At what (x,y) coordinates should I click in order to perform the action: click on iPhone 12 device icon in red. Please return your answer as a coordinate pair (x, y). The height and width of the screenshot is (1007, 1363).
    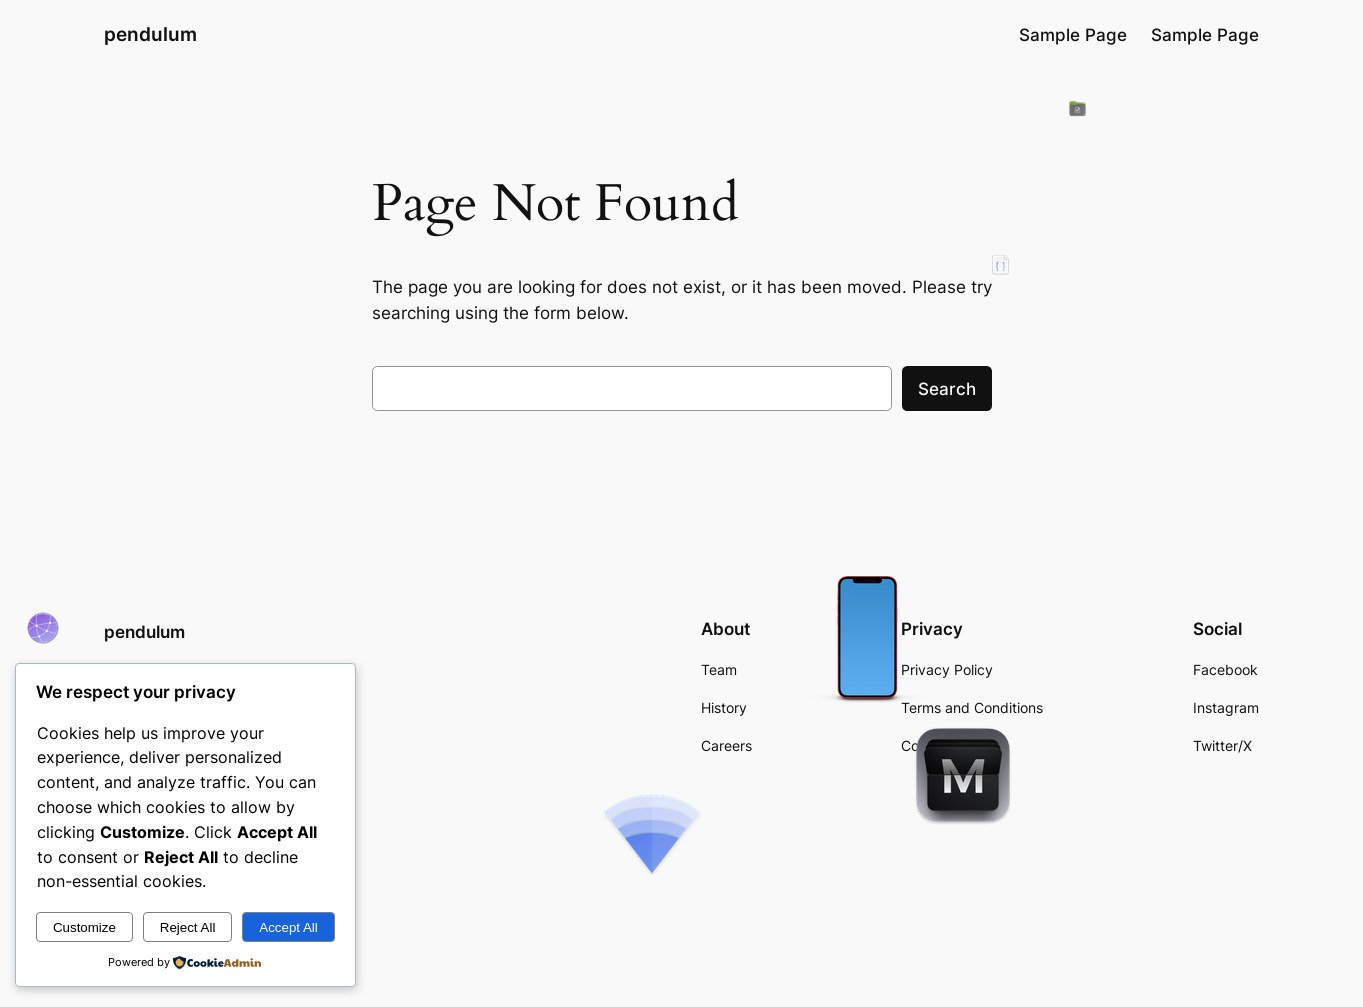
    Looking at the image, I should click on (867, 639).